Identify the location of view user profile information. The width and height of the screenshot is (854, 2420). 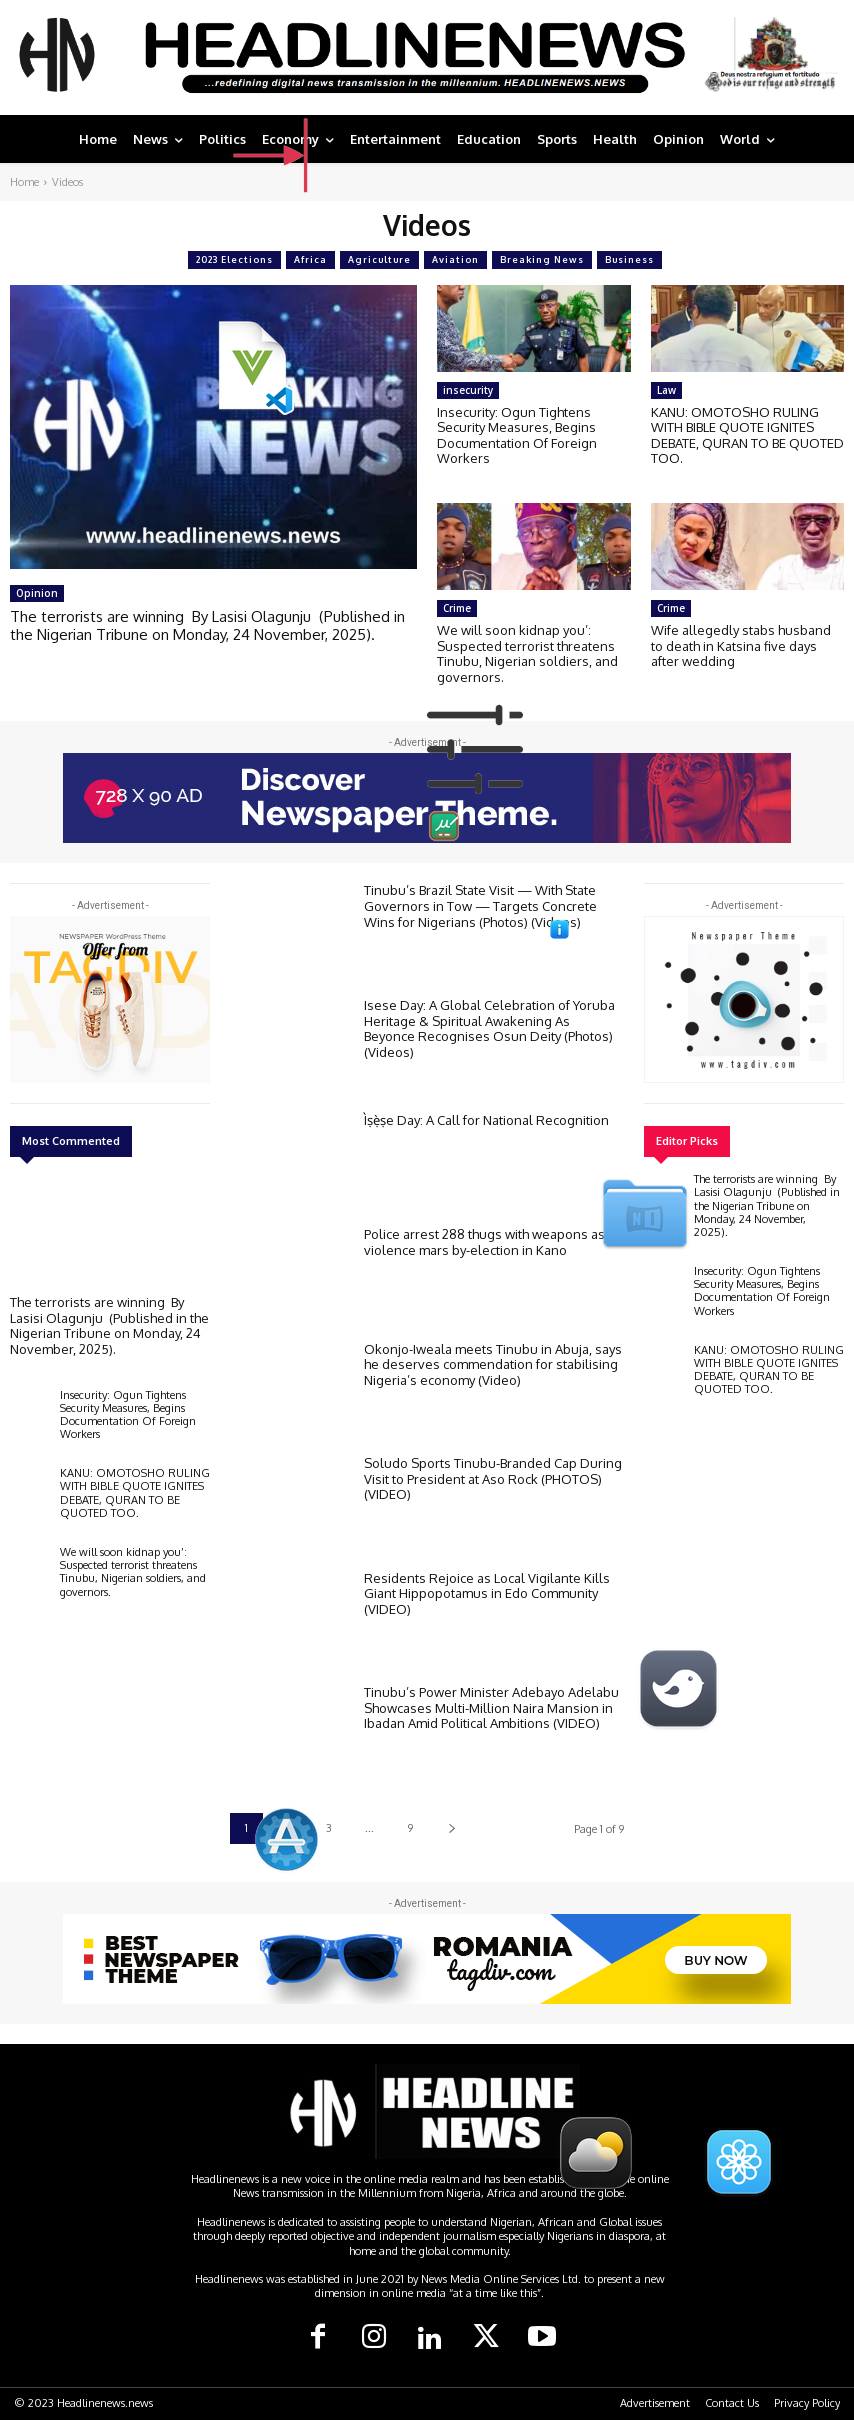
(559, 929).